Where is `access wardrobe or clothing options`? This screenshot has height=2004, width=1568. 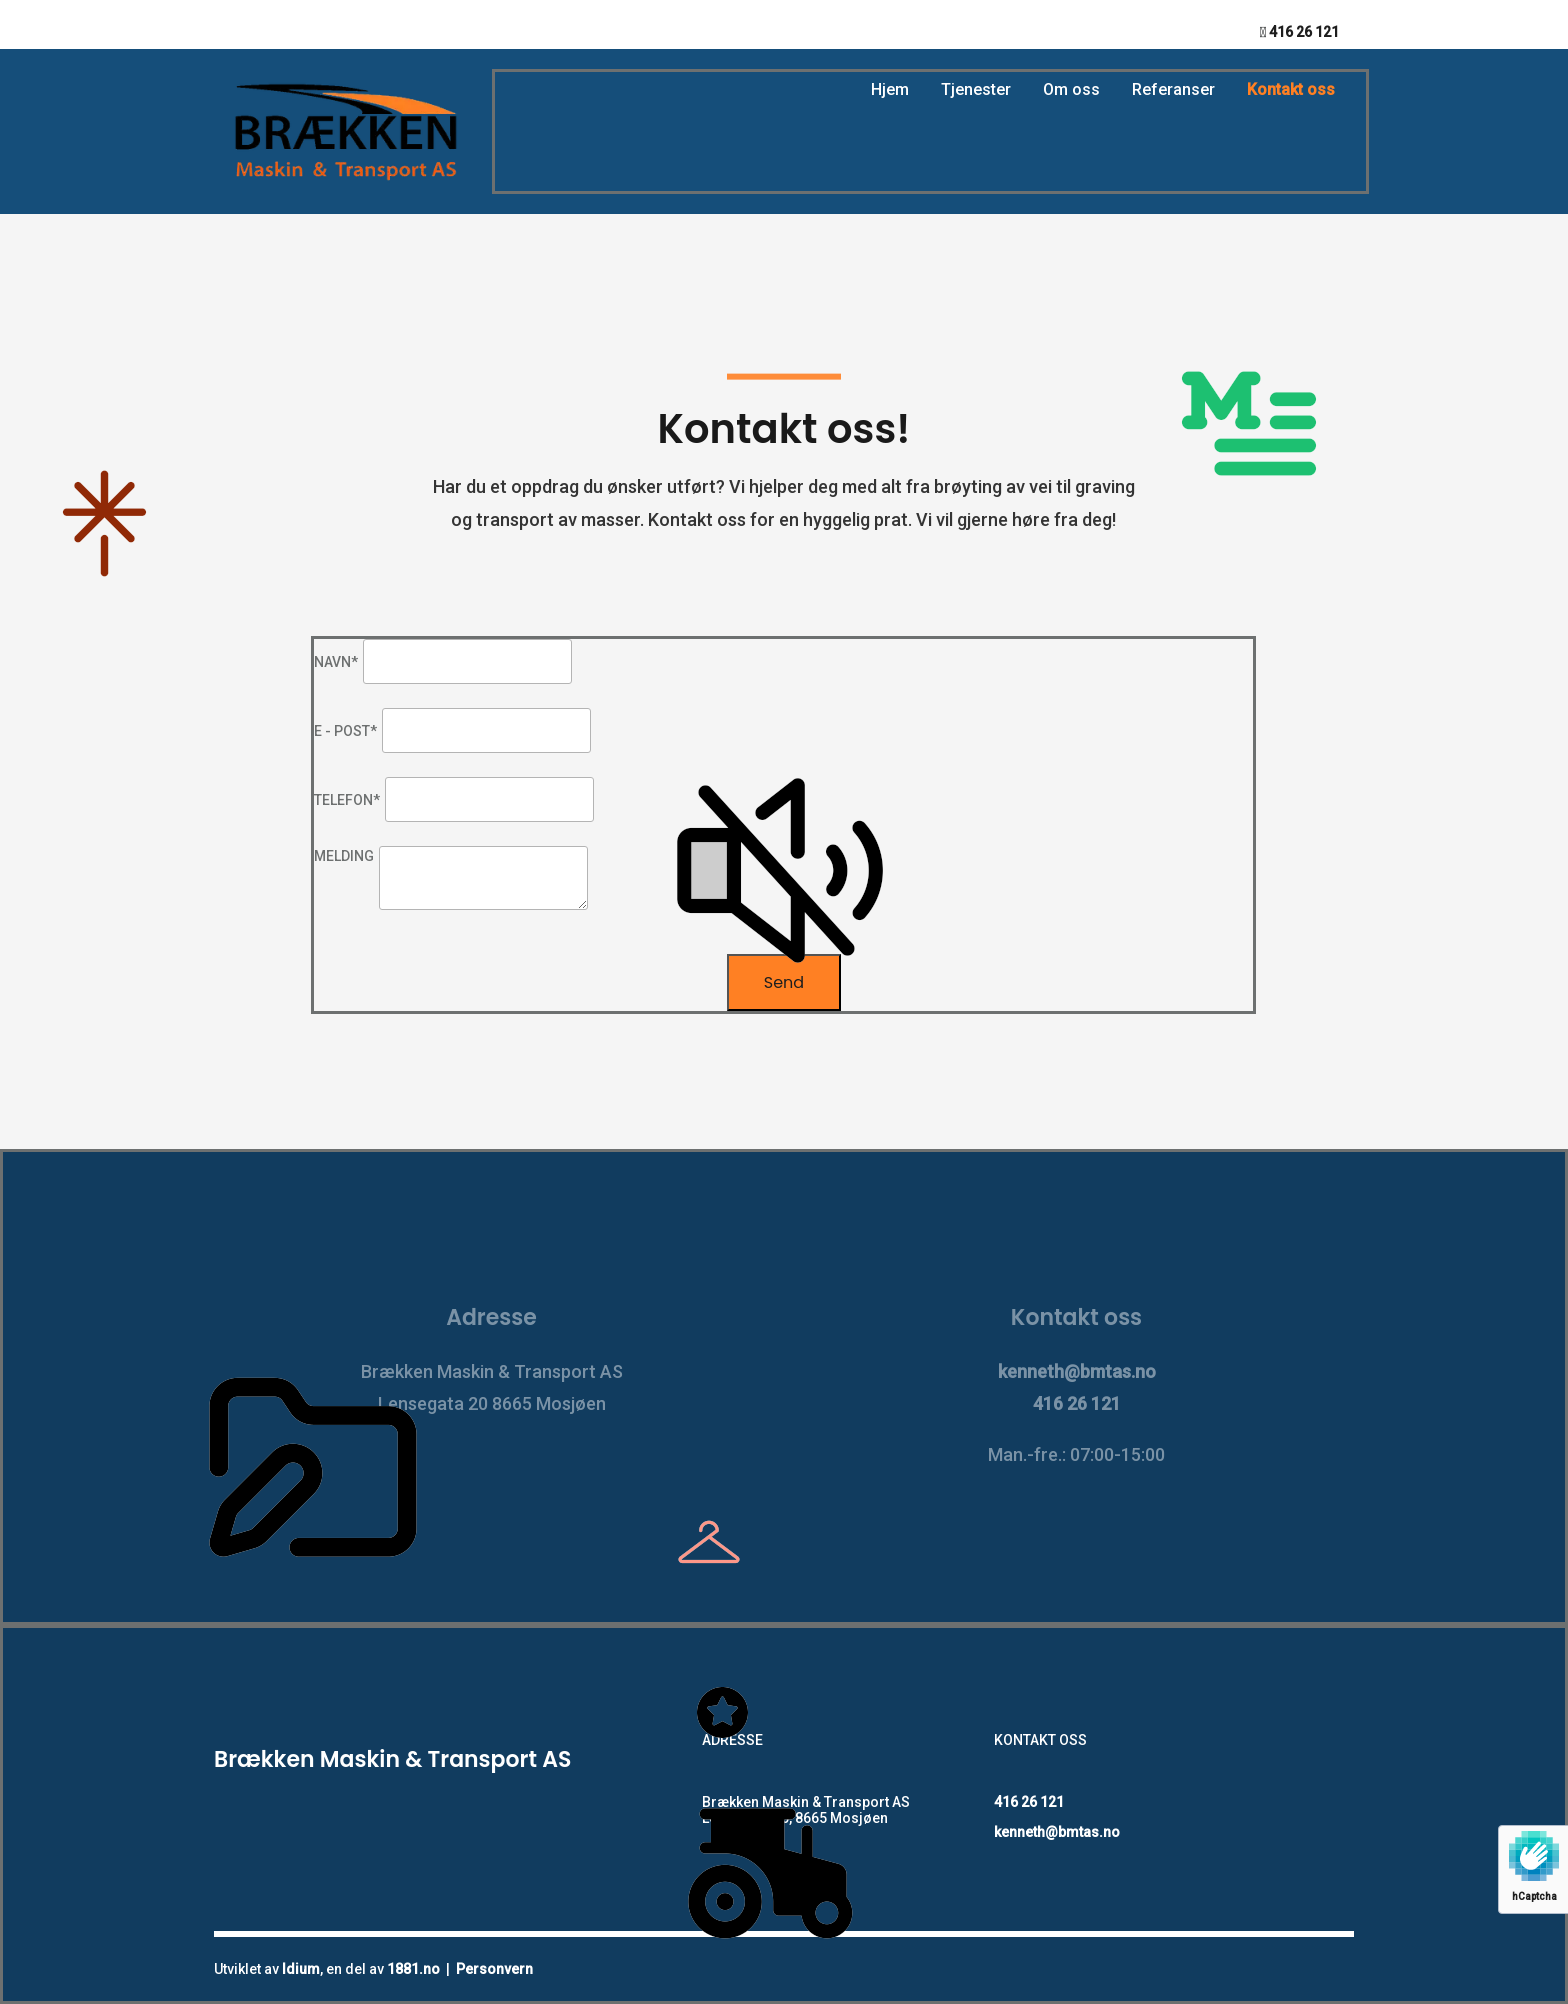 access wardrobe or clothing options is located at coordinates (709, 1545).